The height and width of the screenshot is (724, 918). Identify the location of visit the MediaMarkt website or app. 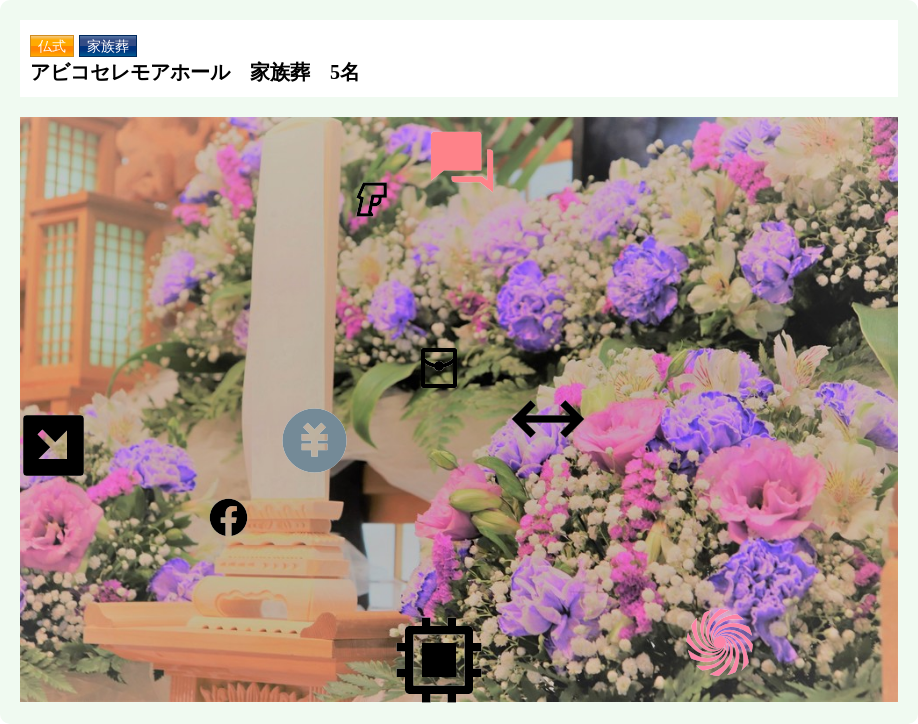
(719, 642).